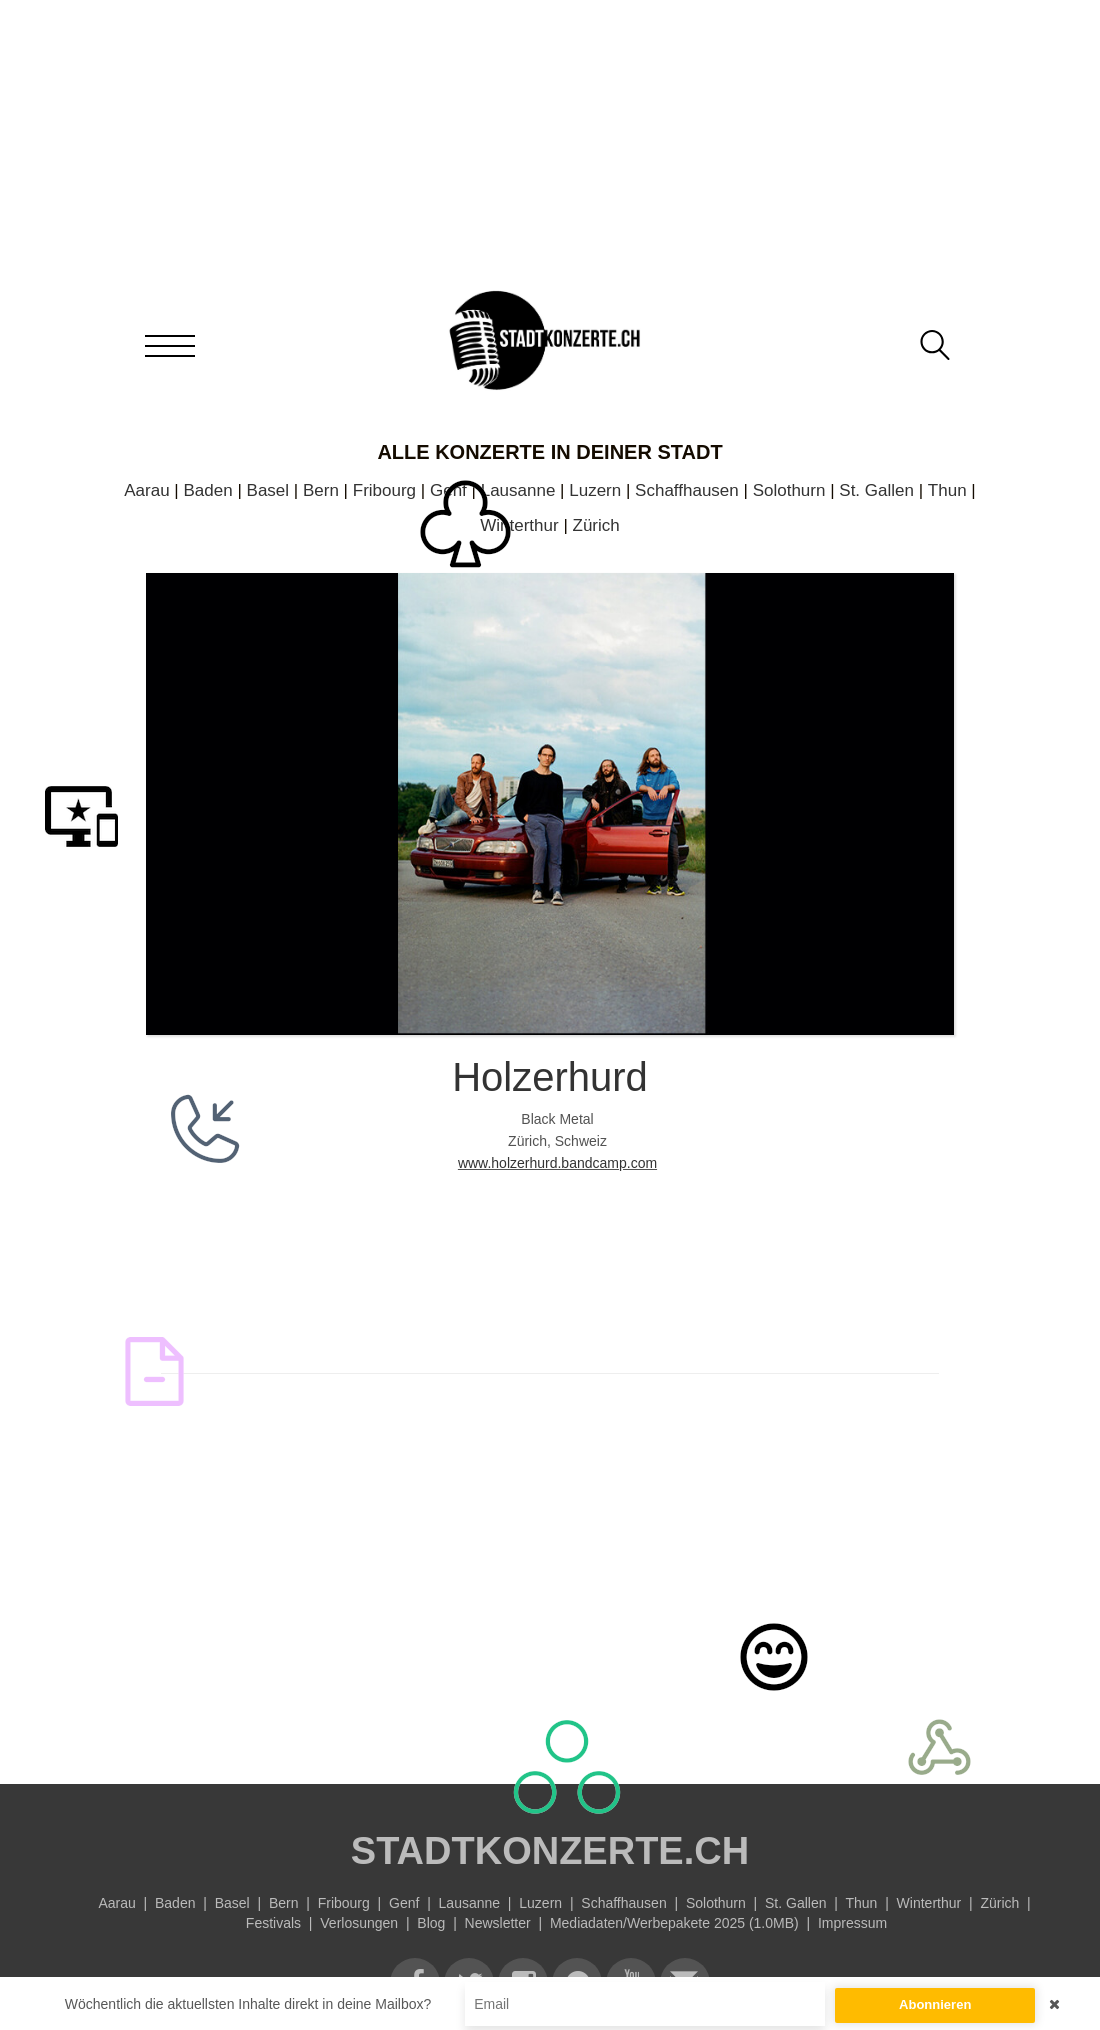  What do you see at coordinates (154, 1371) in the screenshot?
I see `remove a file from your selection` at bounding box center [154, 1371].